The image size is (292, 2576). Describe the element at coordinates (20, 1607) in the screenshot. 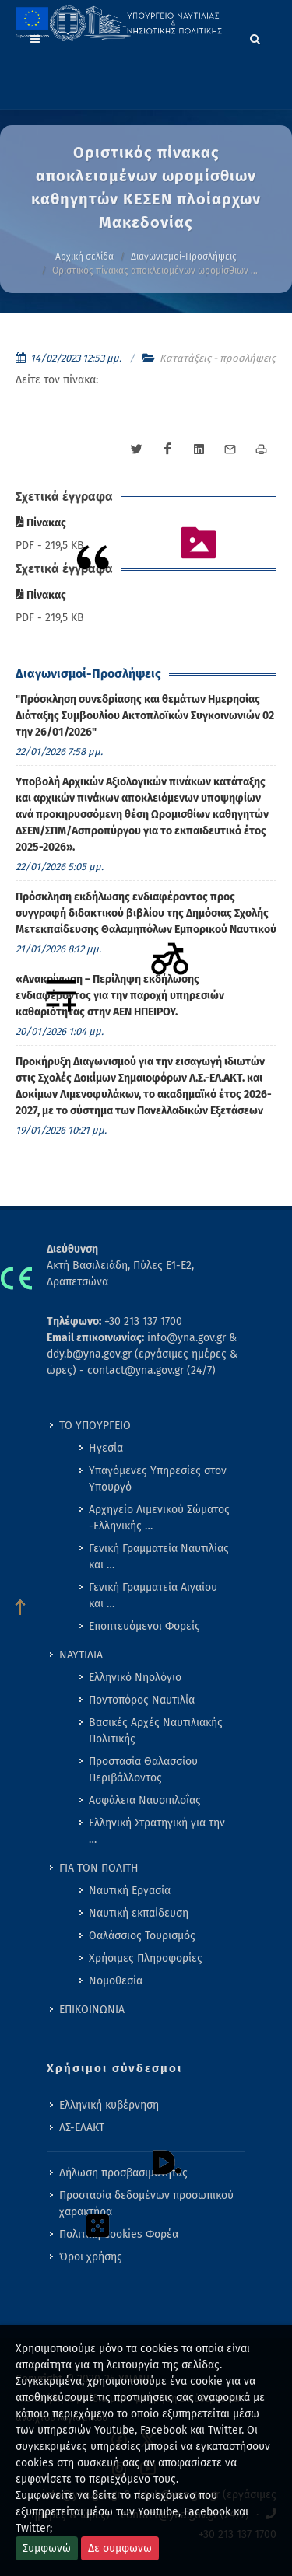

I see `scroll to top of page` at that location.